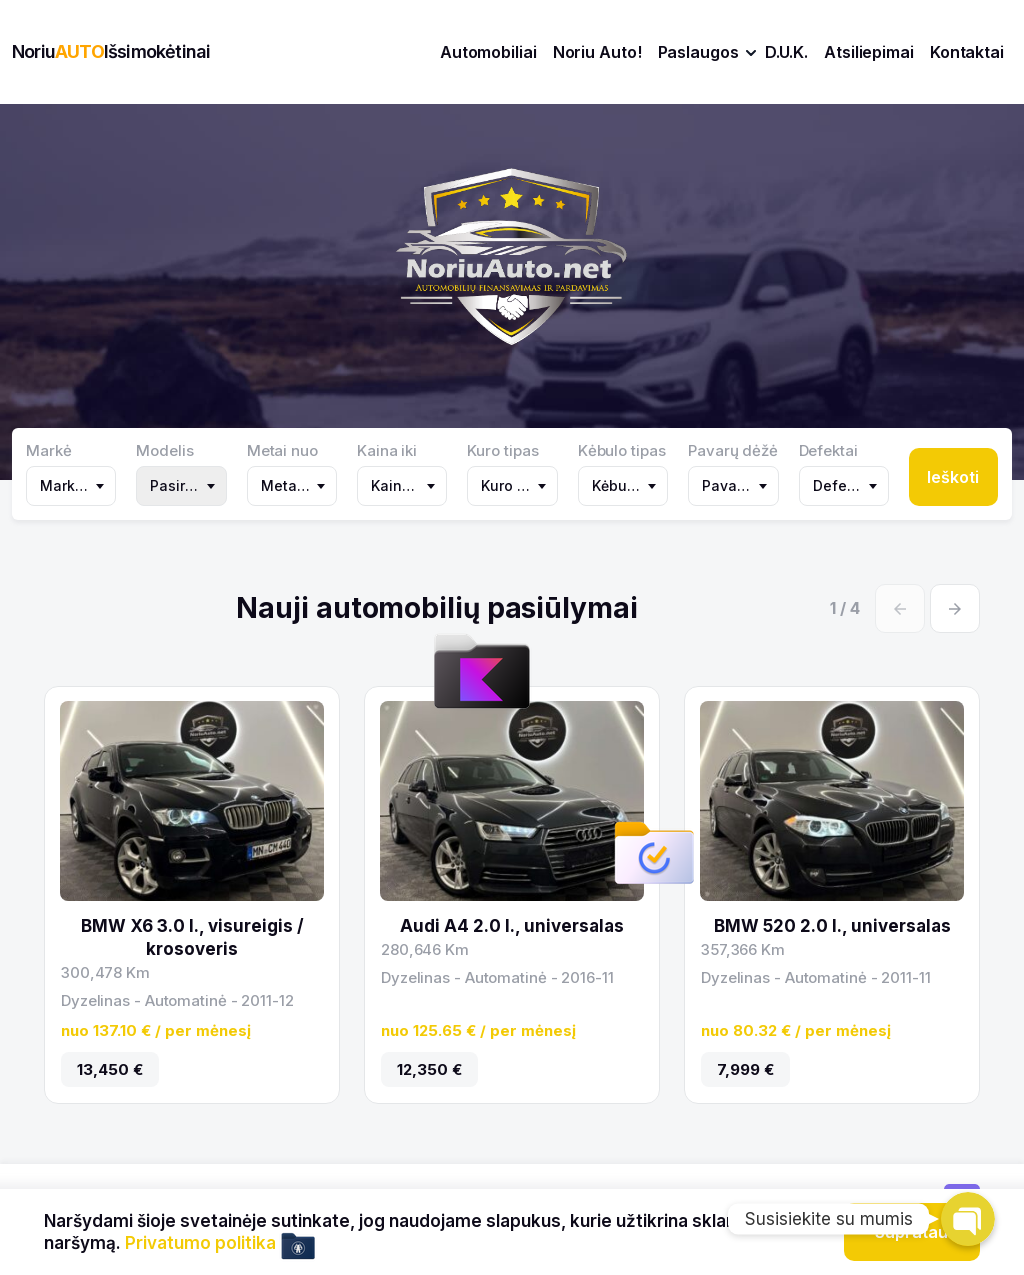 Image resolution: width=1024 pixels, height=1275 pixels. What do you see at coordinates (481, 673) in the screenshot?
I see `open kotlin project folder` at bounding box center [481, 673].